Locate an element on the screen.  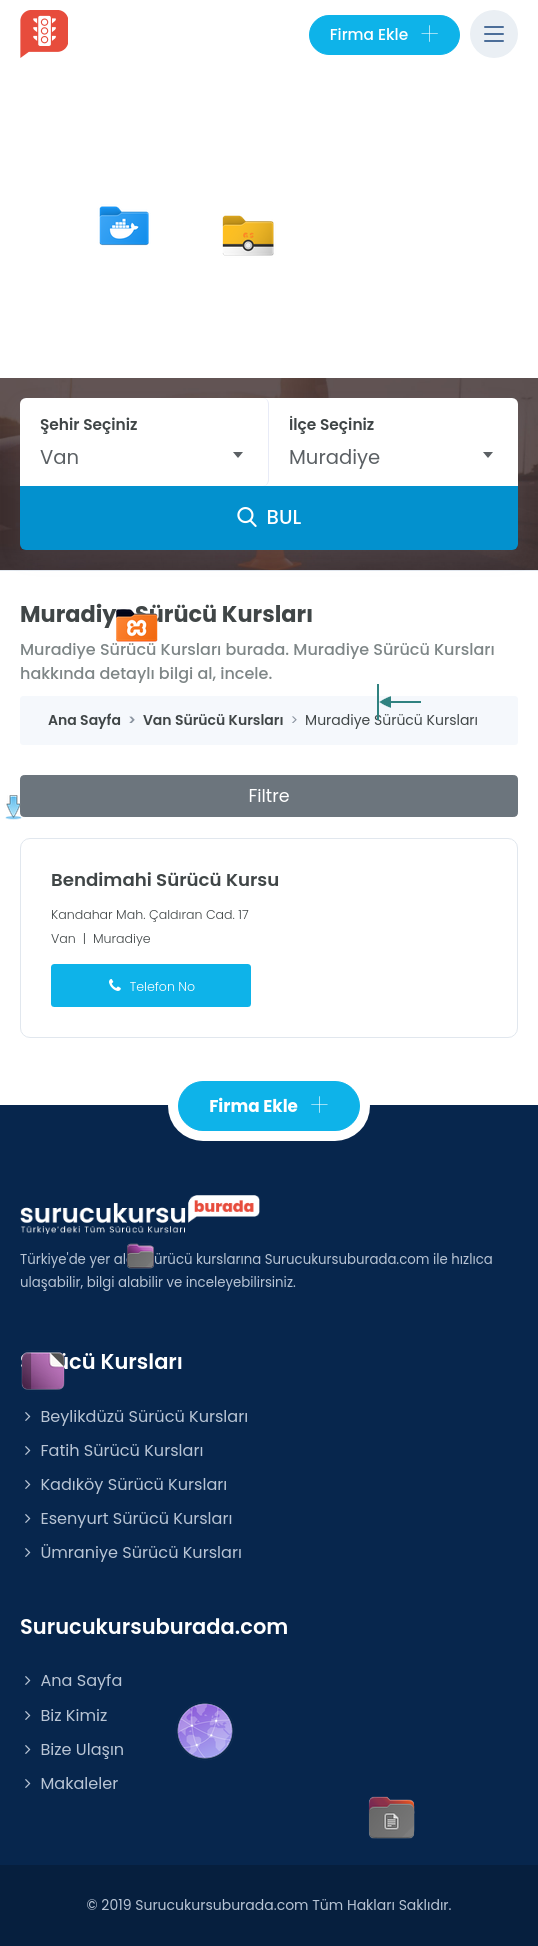
go to the first item in a list or sequence is located at coordinates (399, 702).